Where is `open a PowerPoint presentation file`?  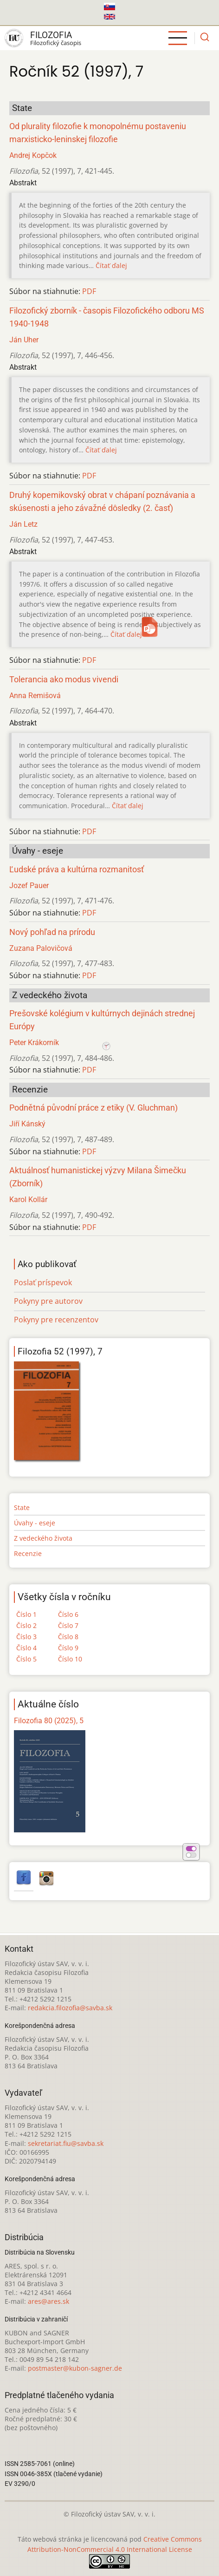 open a PowerPoint presentation file is located at coordinates (149, 627).